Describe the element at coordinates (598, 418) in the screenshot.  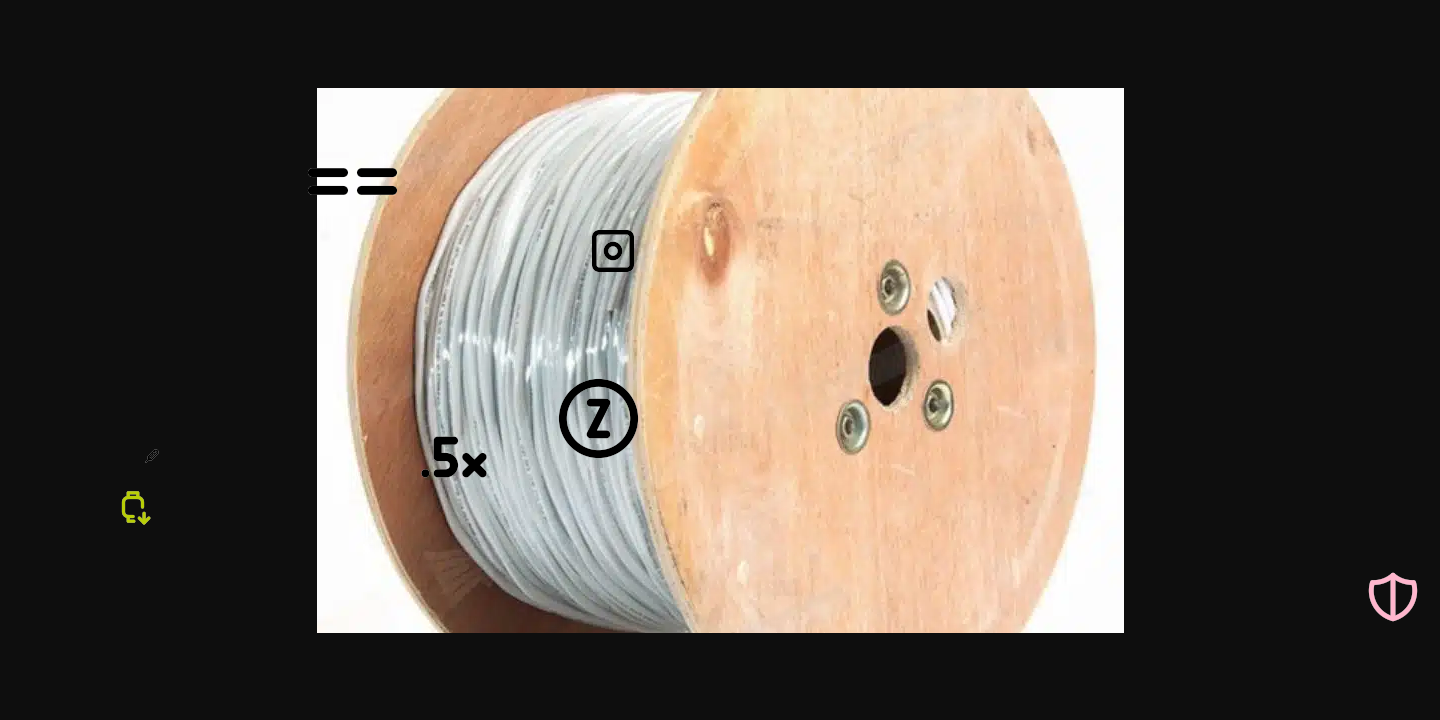
I see `indicates z-index or layer ordering controls` at that location.